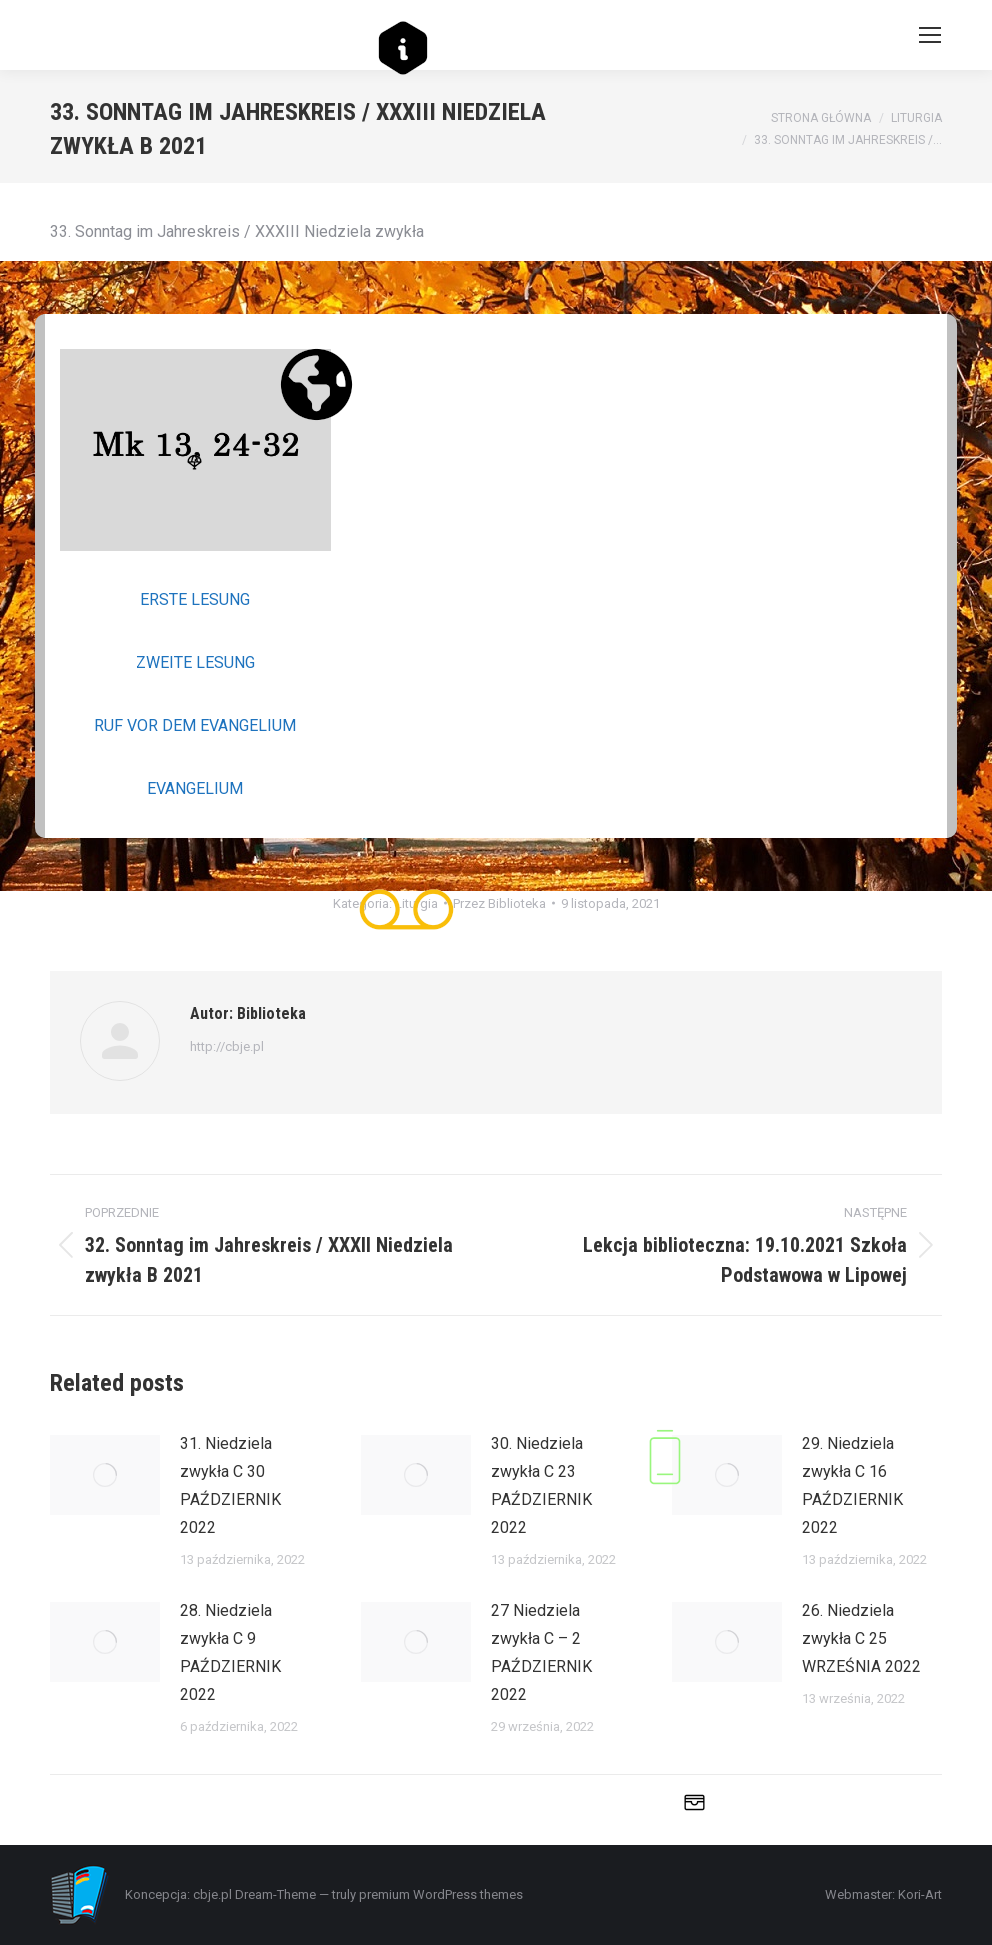 Image resolution: width=992 pixels, height=1945 pixels. Describe the element at coordinates (406, 909) in the screenshot. I see `access your voicemail messages` at that location.